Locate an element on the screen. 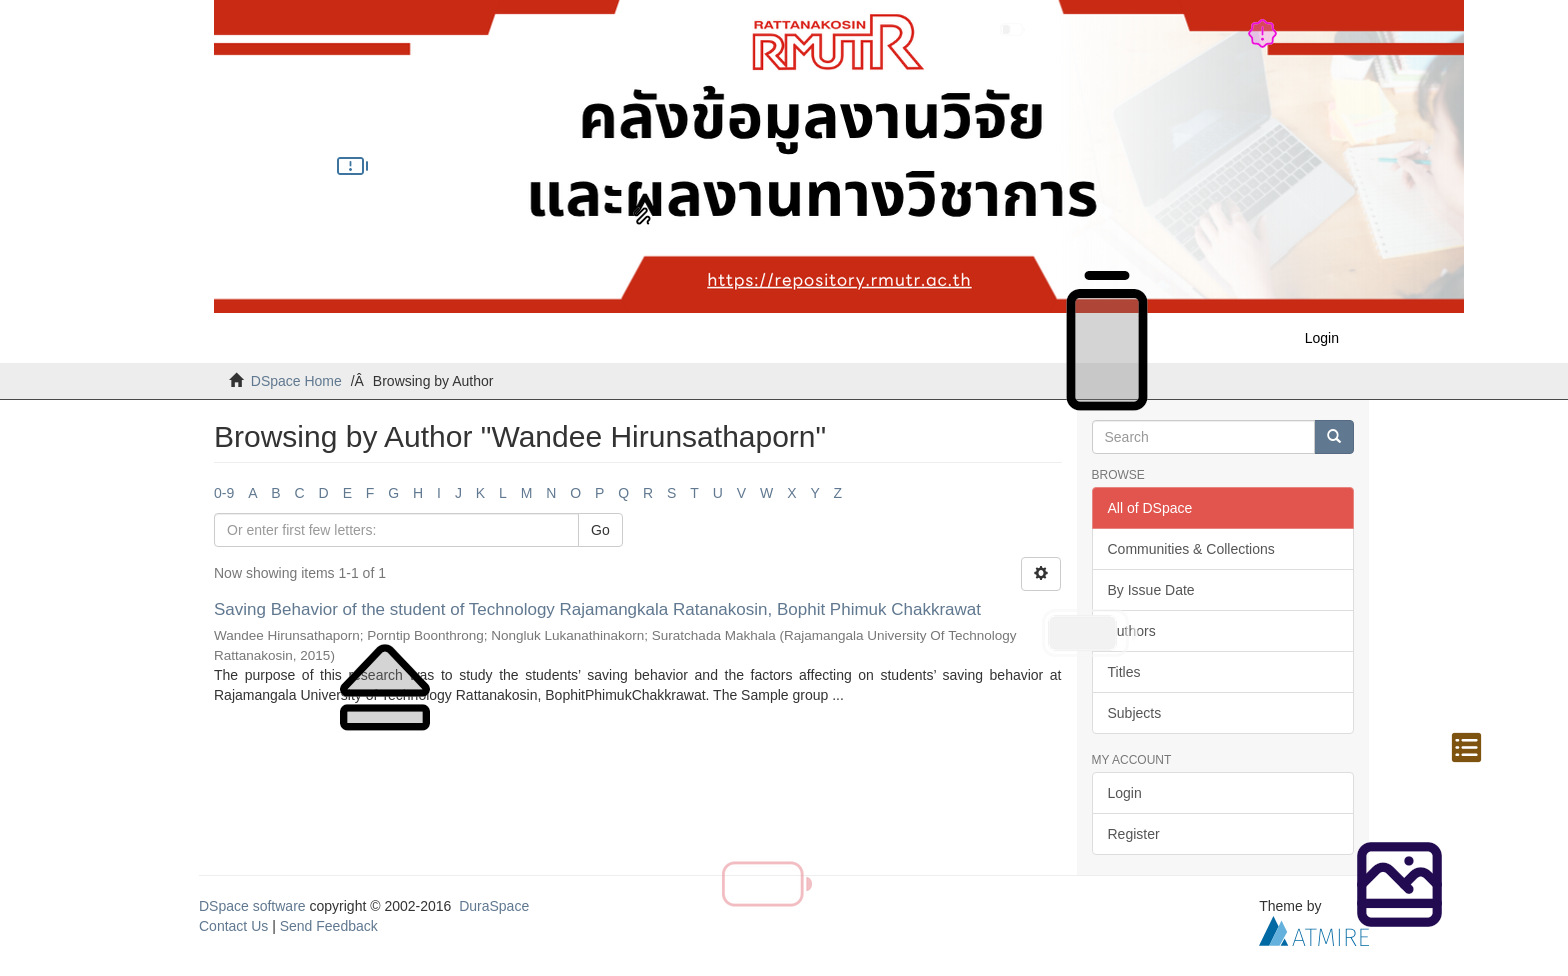 The image size is (1568, 976). indicates battery is at 90% charge is located at coordinates (1090, 633).